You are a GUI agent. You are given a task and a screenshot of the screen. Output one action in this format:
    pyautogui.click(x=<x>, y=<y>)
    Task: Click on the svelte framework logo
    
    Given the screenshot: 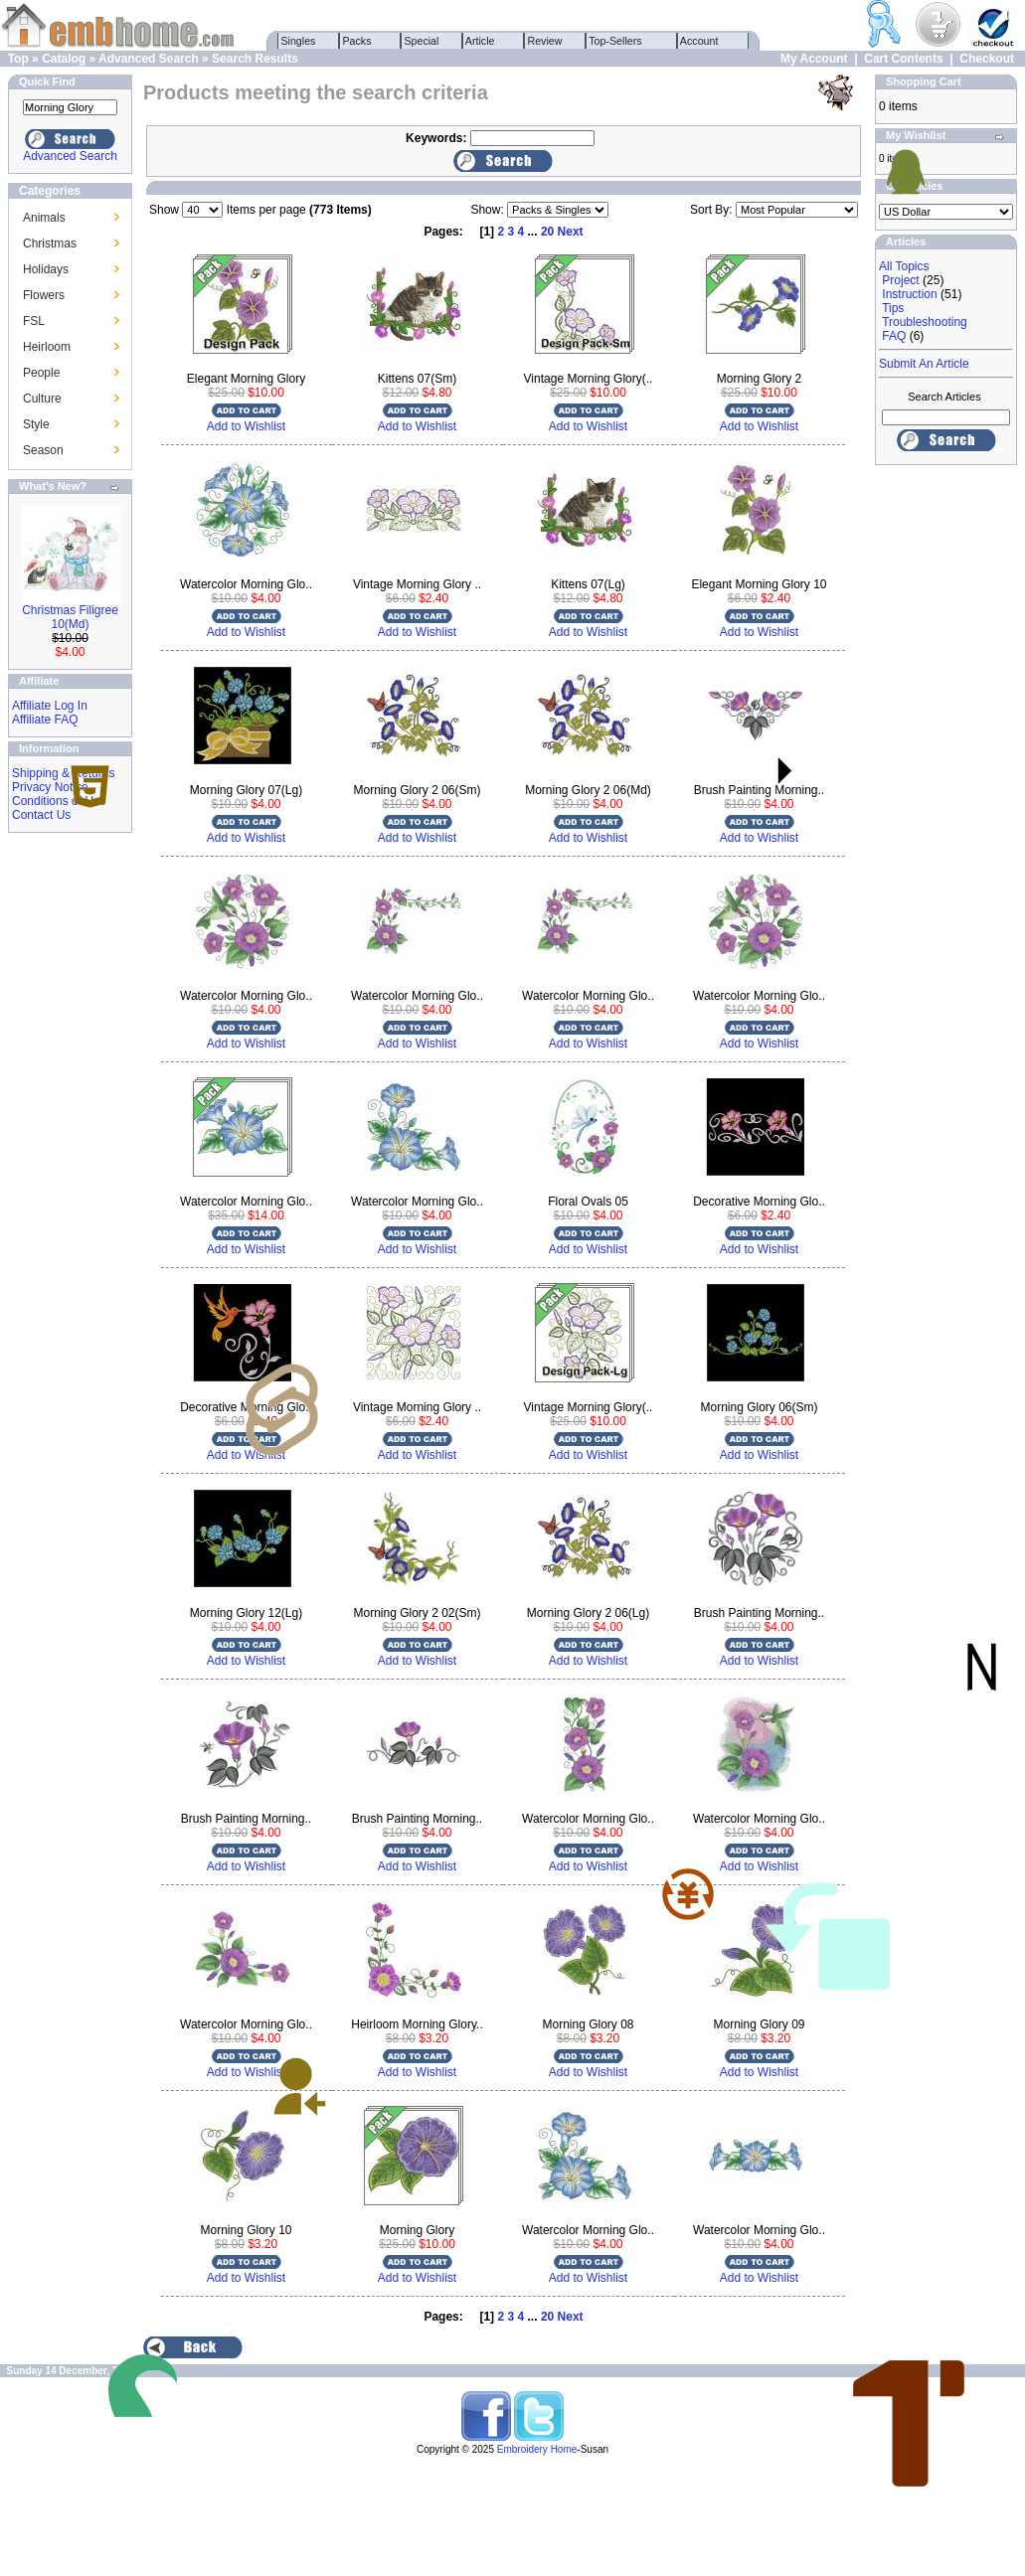 What is the action you would take?
    pyautogui.click(x=281, y=1409)
    